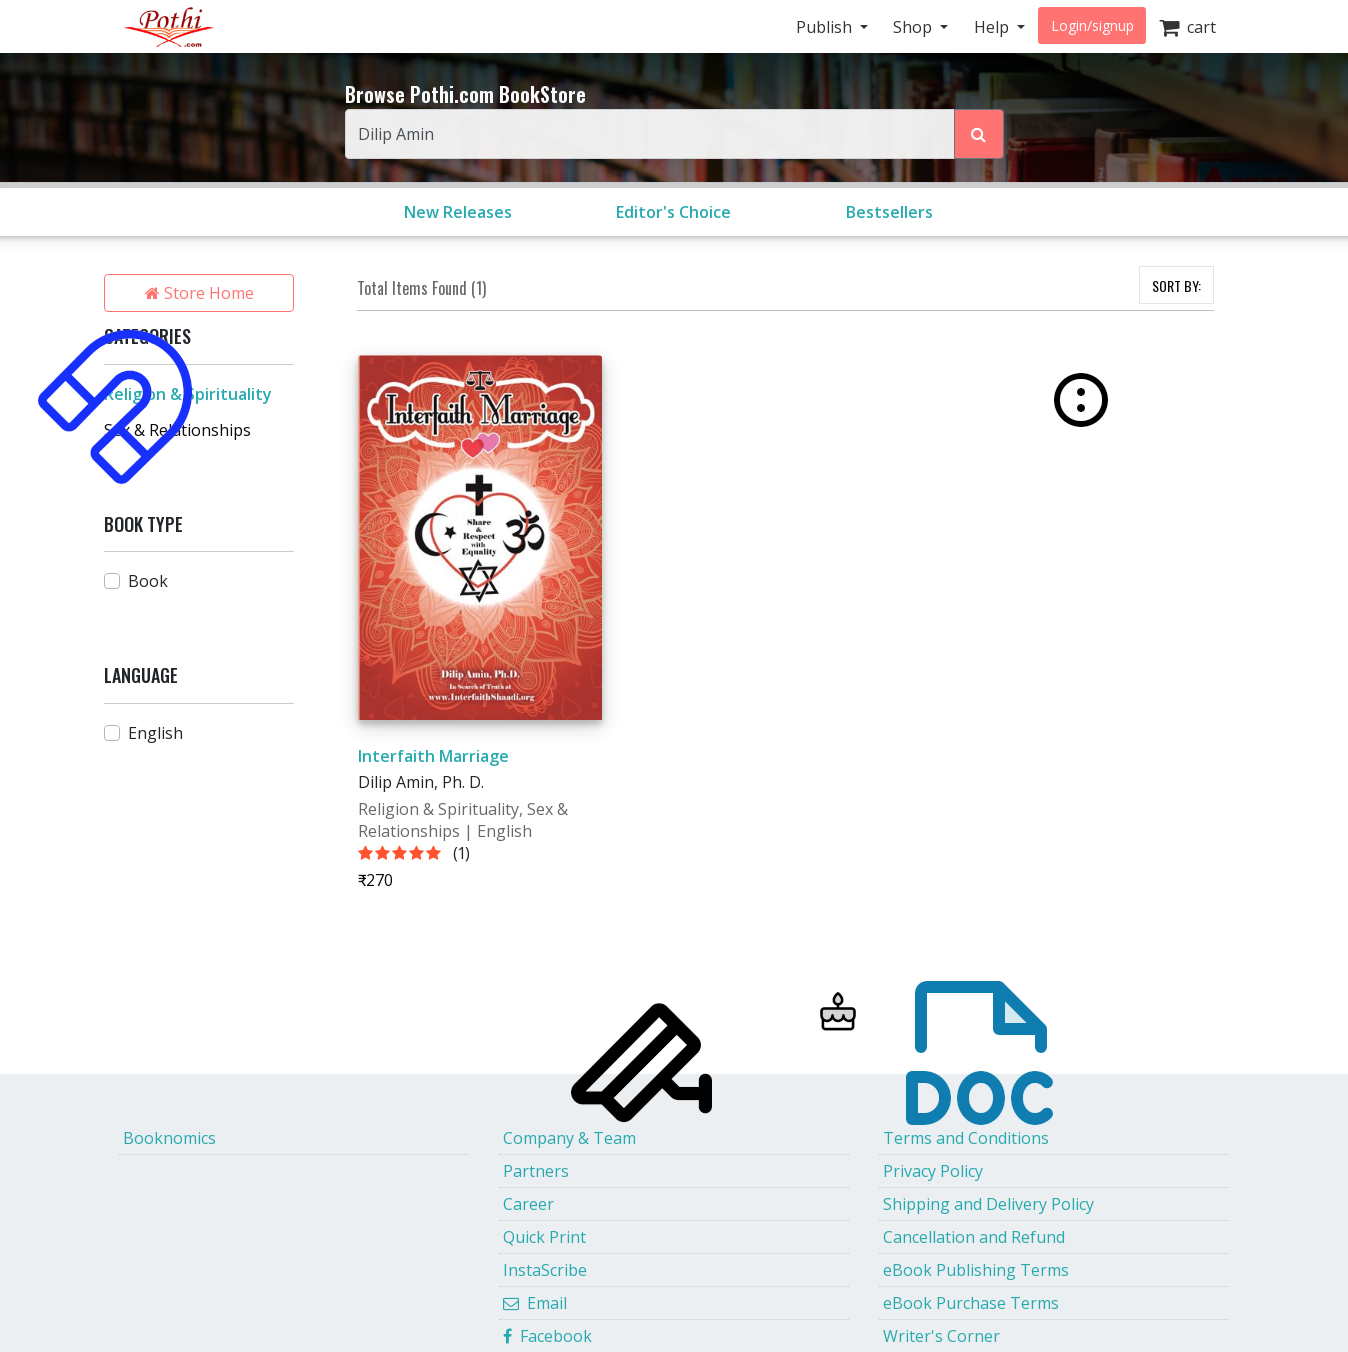 The width and height of the screenshot is (1348, 1352). Describe the element at coordinates (118, 404) in the screenshot. I see `activate magnetic snap or alignment tool` at that location.